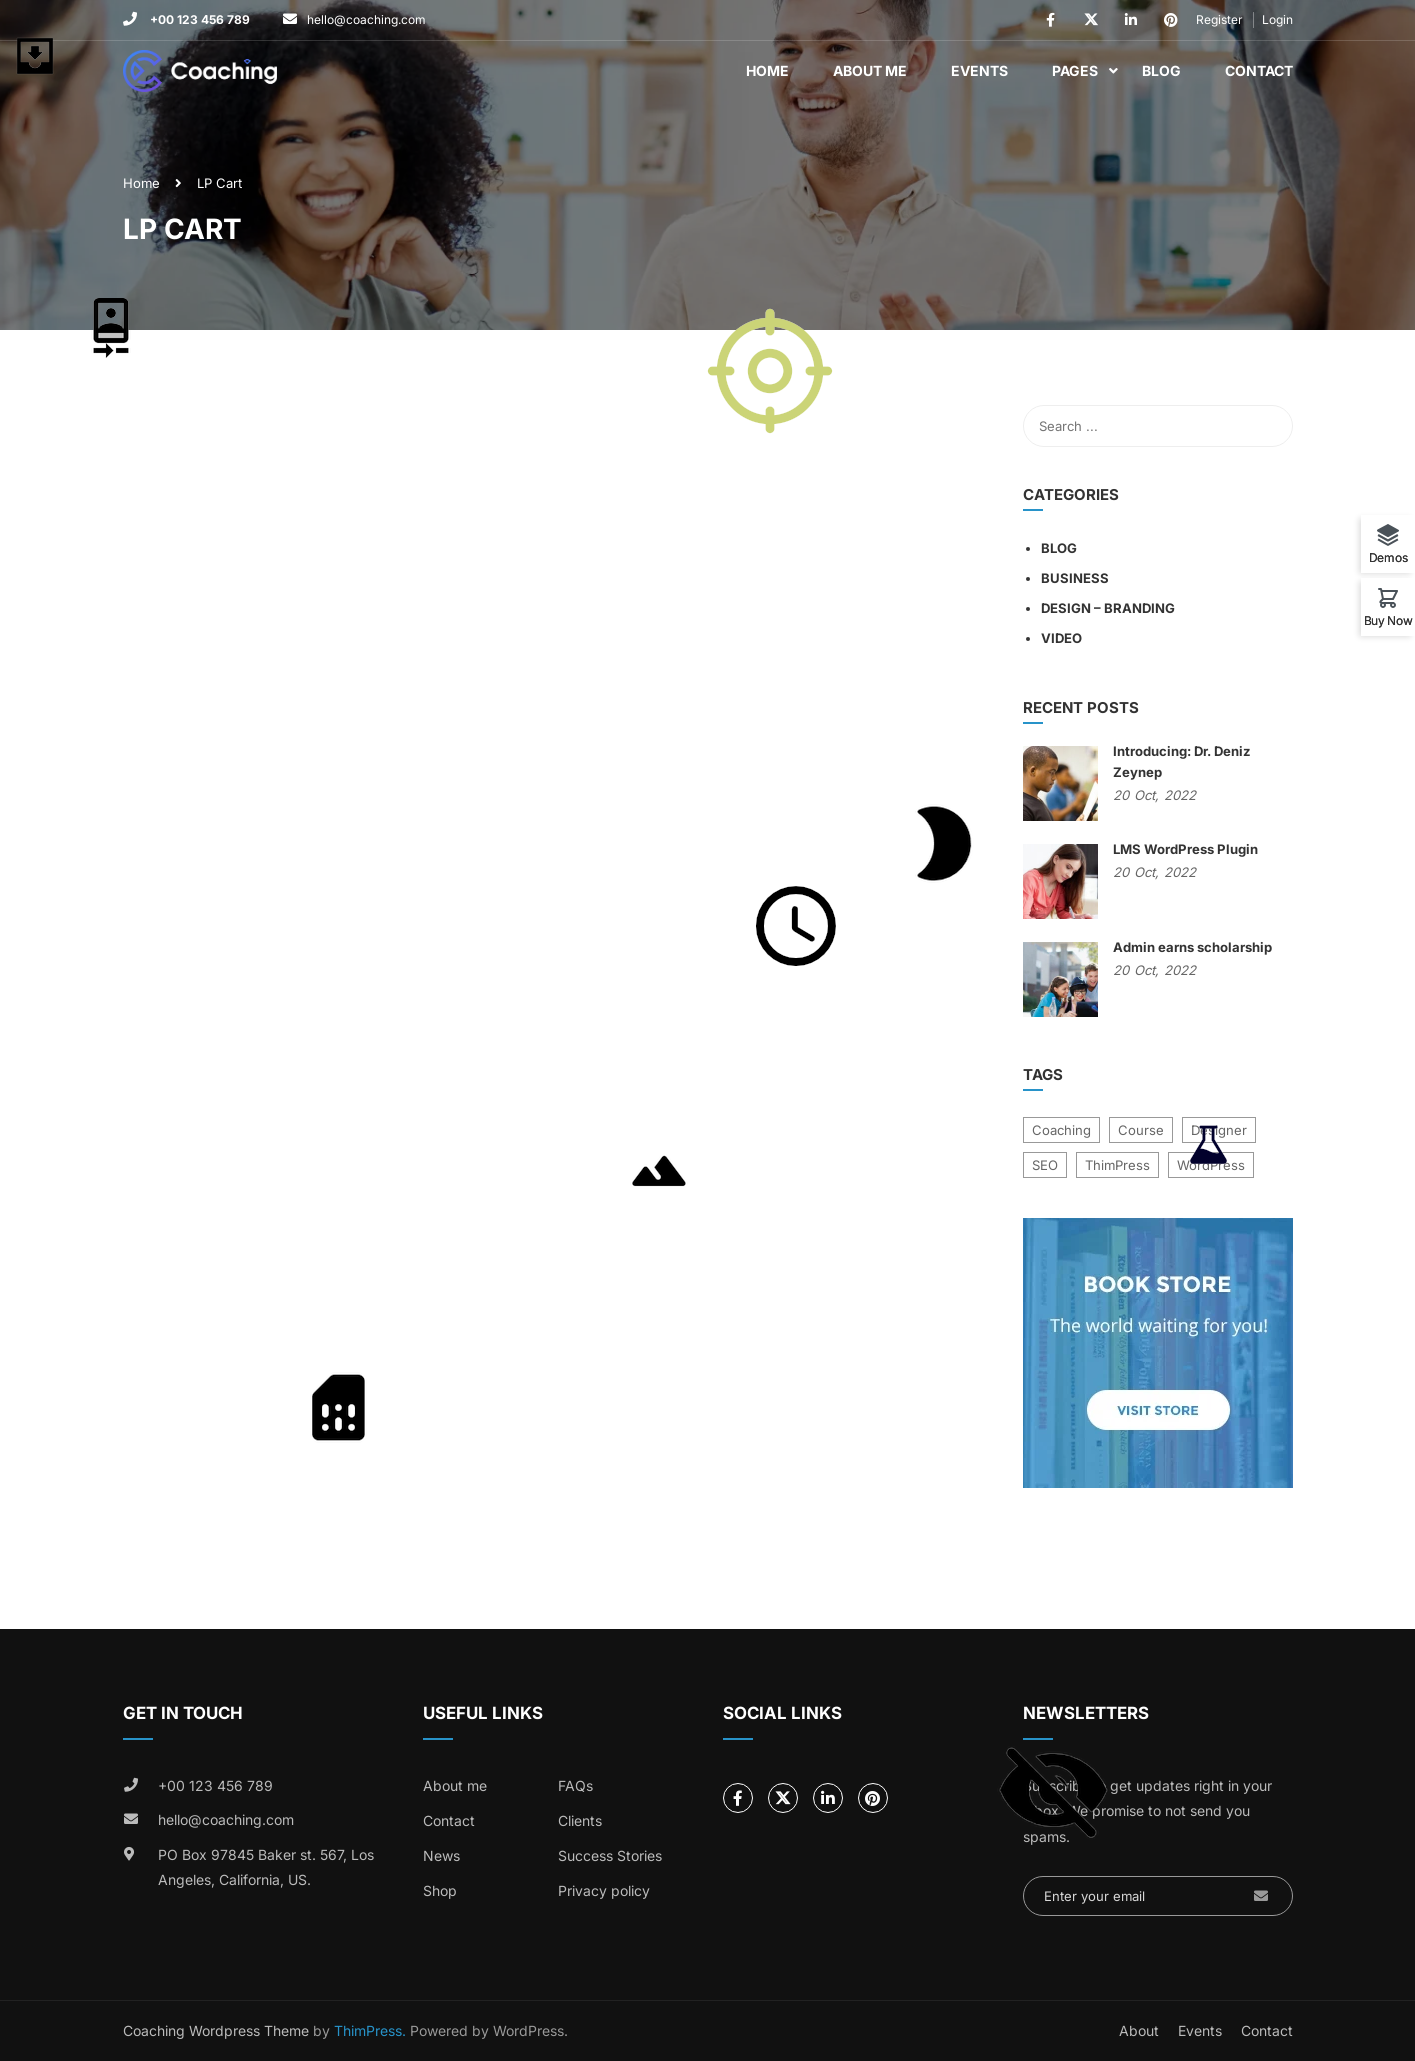  What do you see at coordinates (796, 926) in the screenshot?
I see `view schedule or upcoming events` at bounding box center [796, 926].